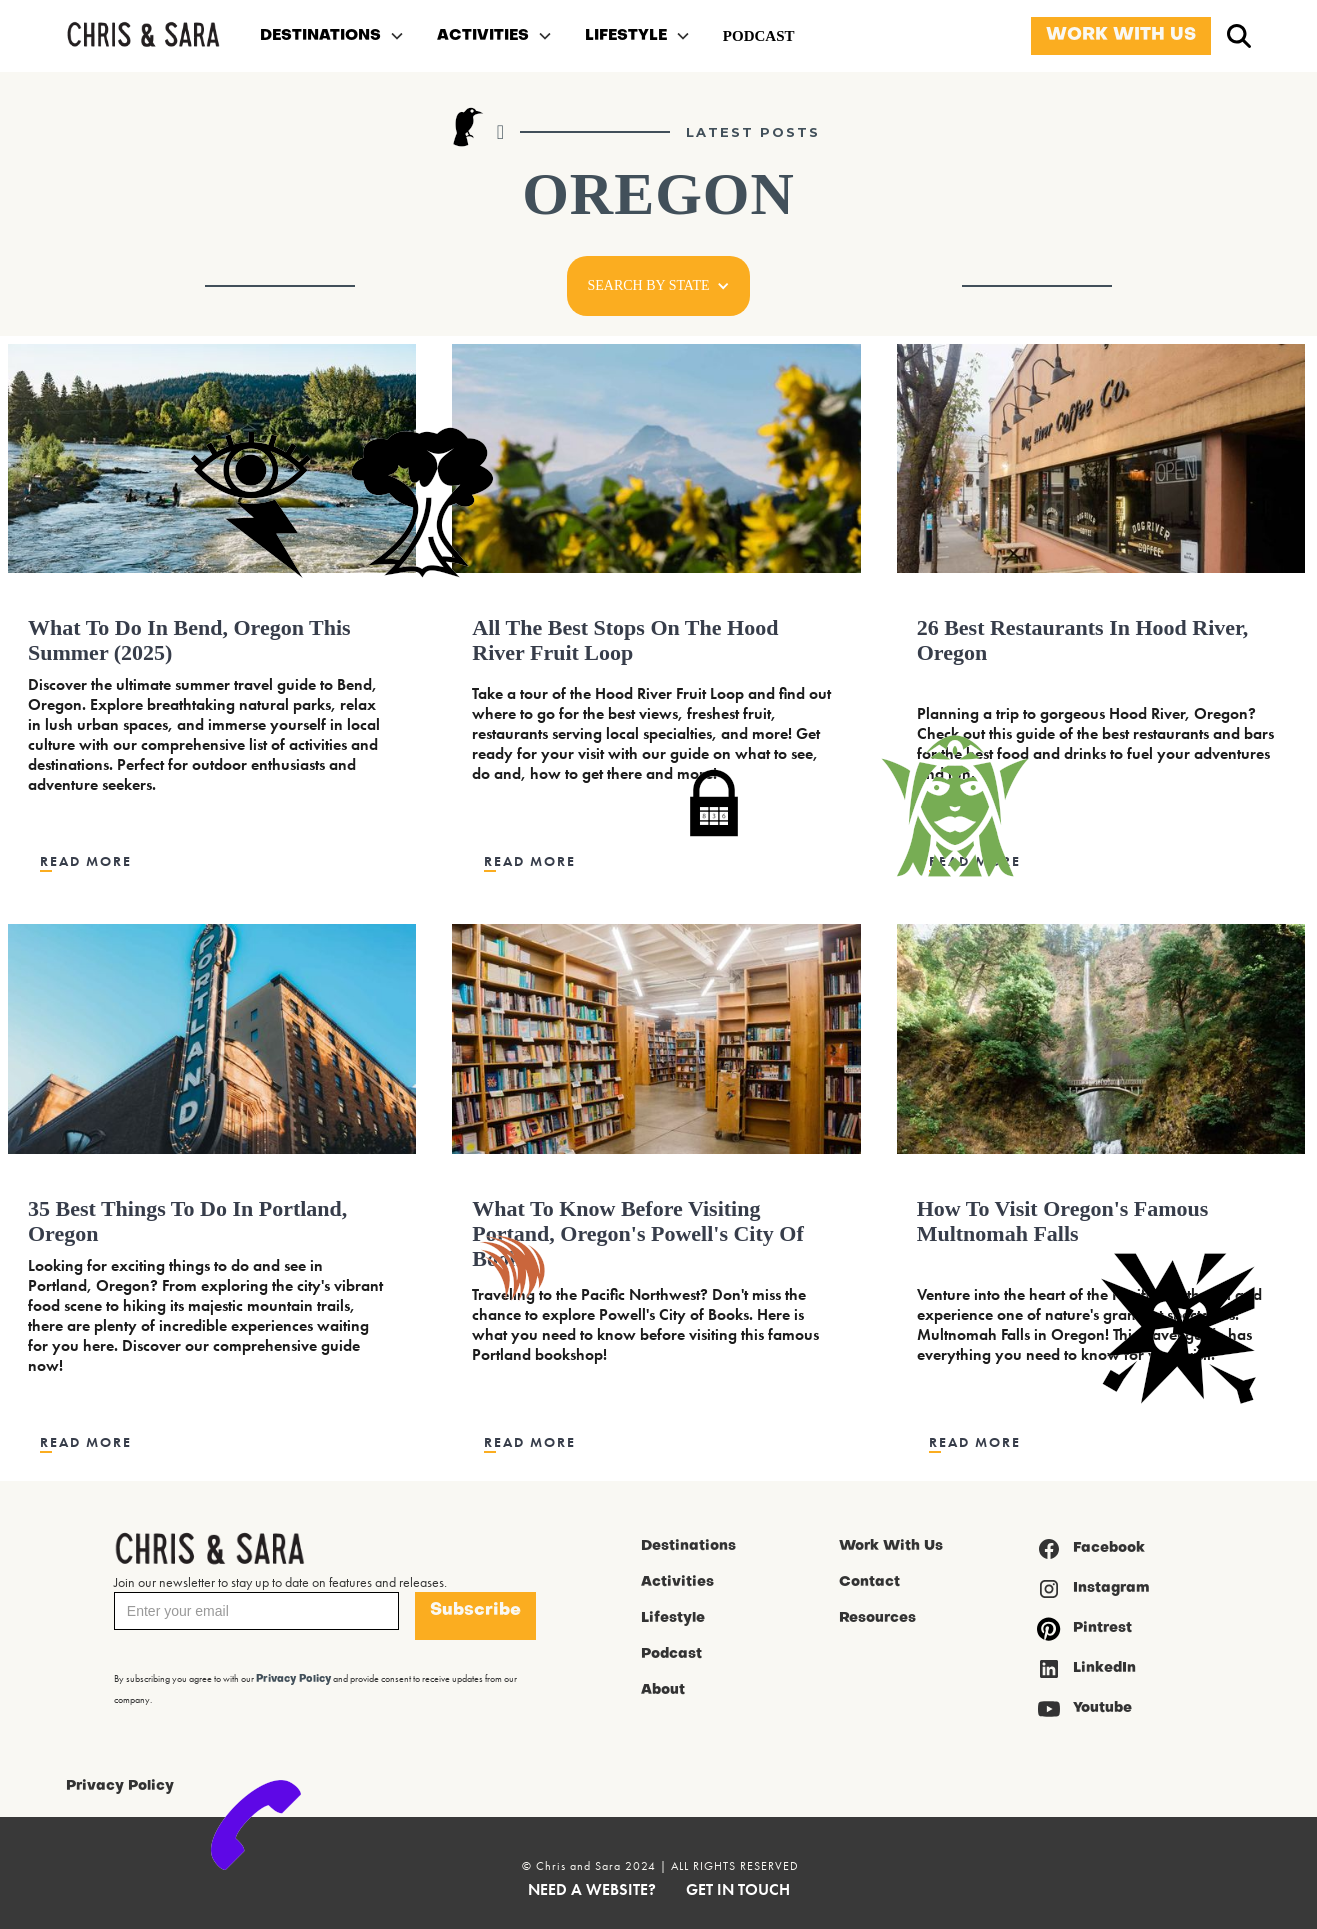 The image size is (1317, 1929). Describe the element at coordinates (512, 1267) in the screenshot. I see `indicates a wound or injury status effect` at that location.